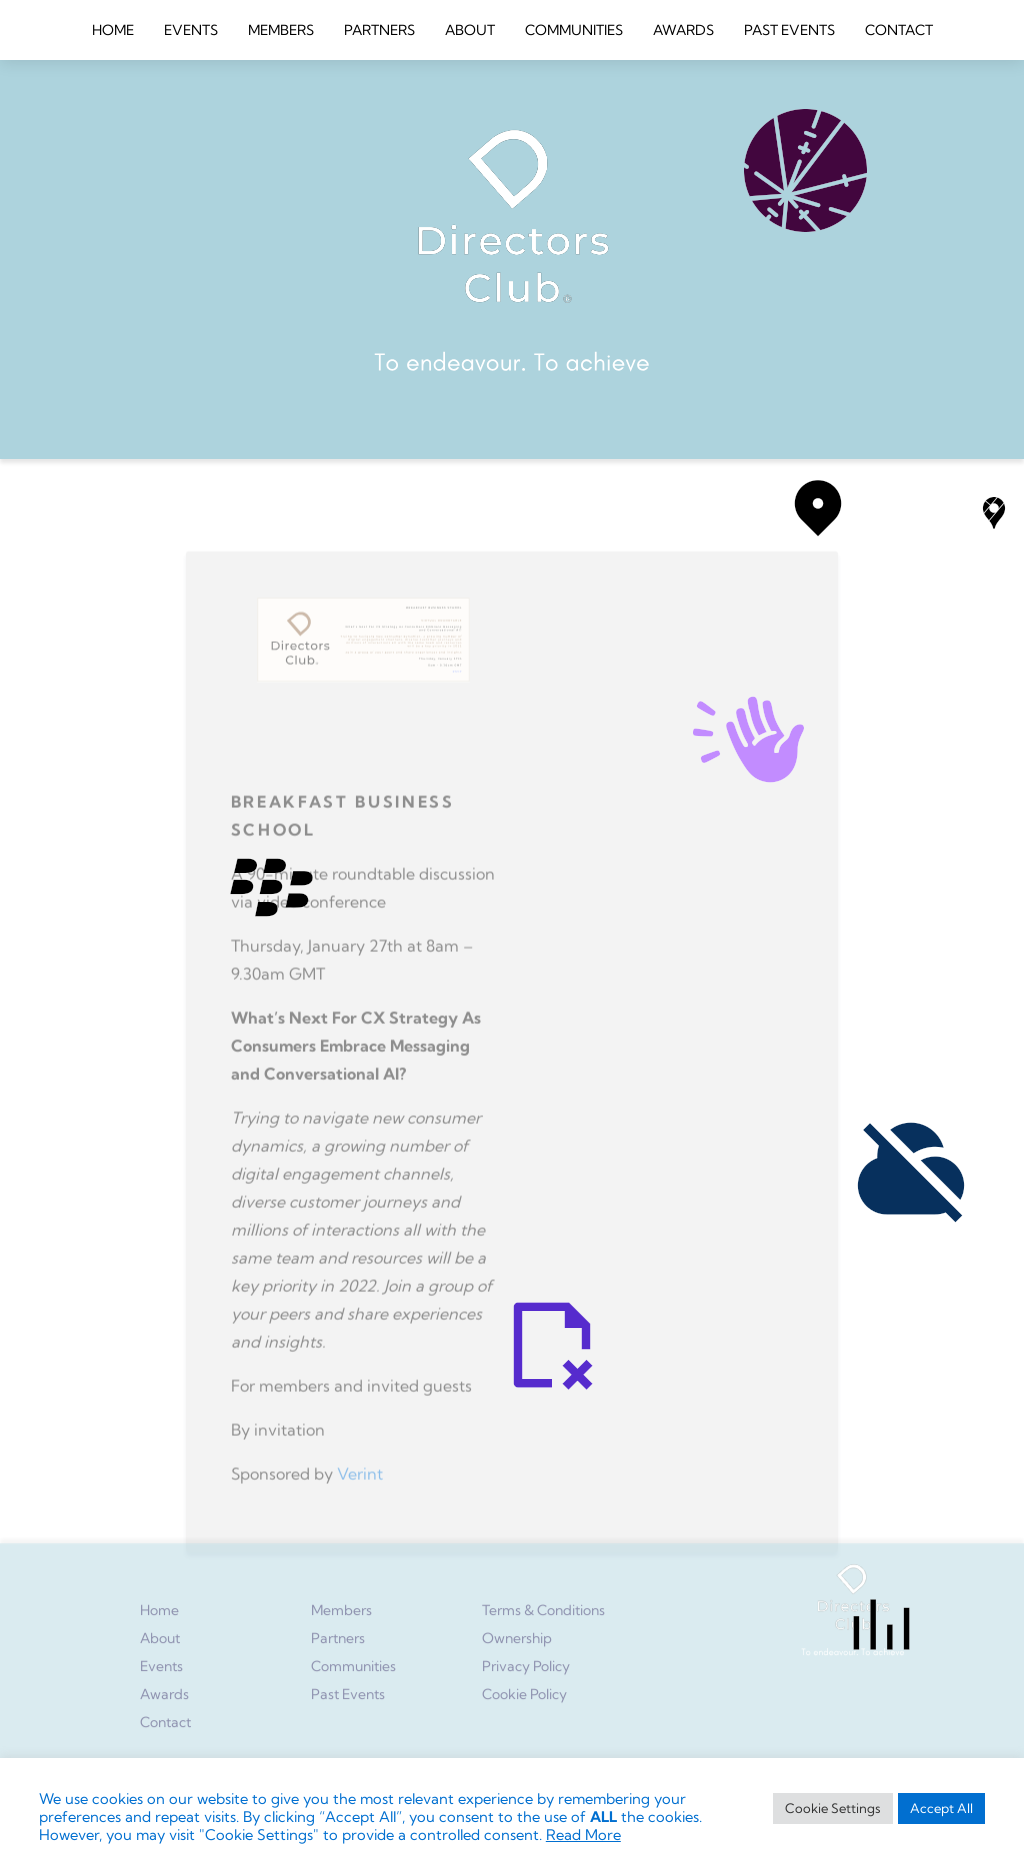 This screenshot has width=1024, height=1858. What do you see at coordinates (881, 1624) in the screenshot?
I see `audio equalizer or sound level visualization` at bounding box center [881, 1624].